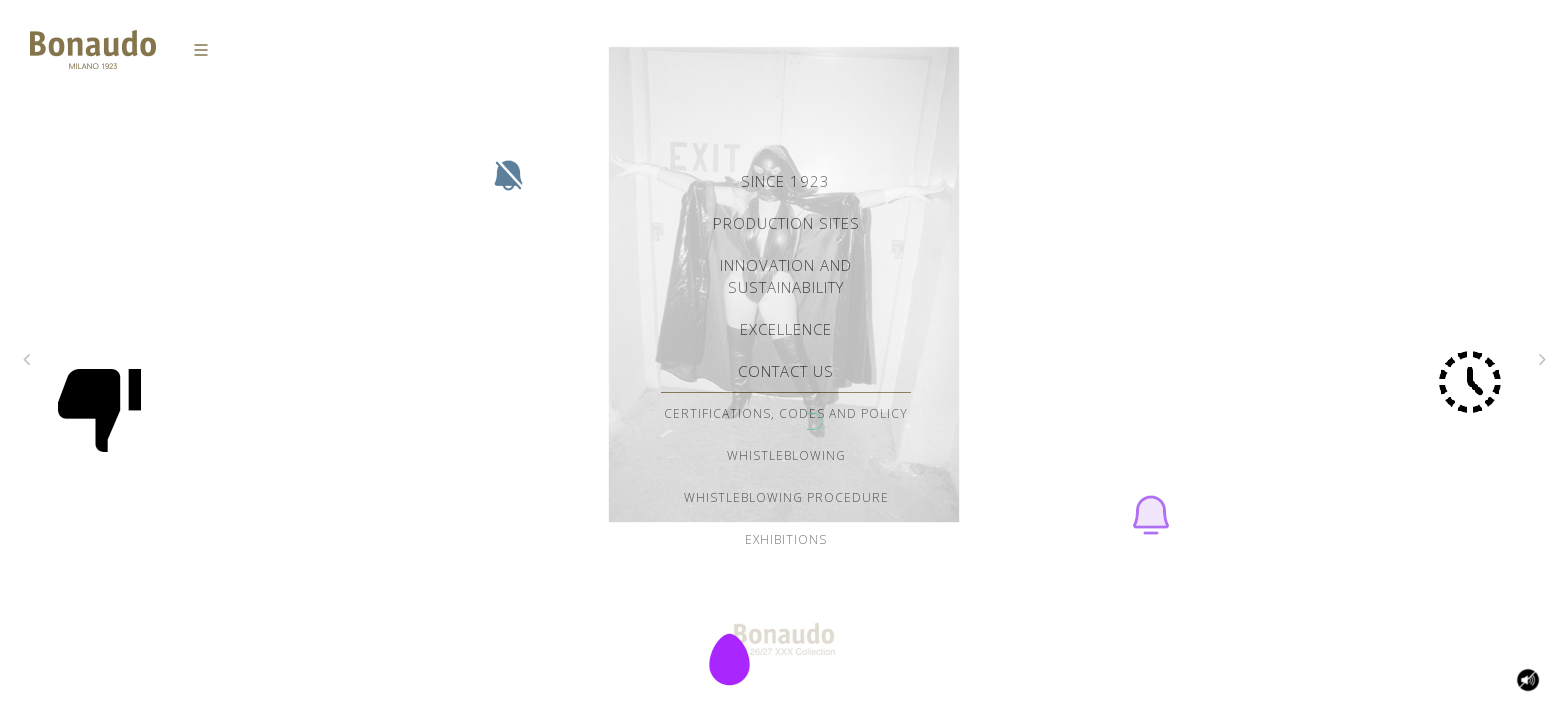  What do you see at coordinates (813, 421) in the screenshot?
I see `mathematical superset proper of symbol` at bounding box center [813, 421].